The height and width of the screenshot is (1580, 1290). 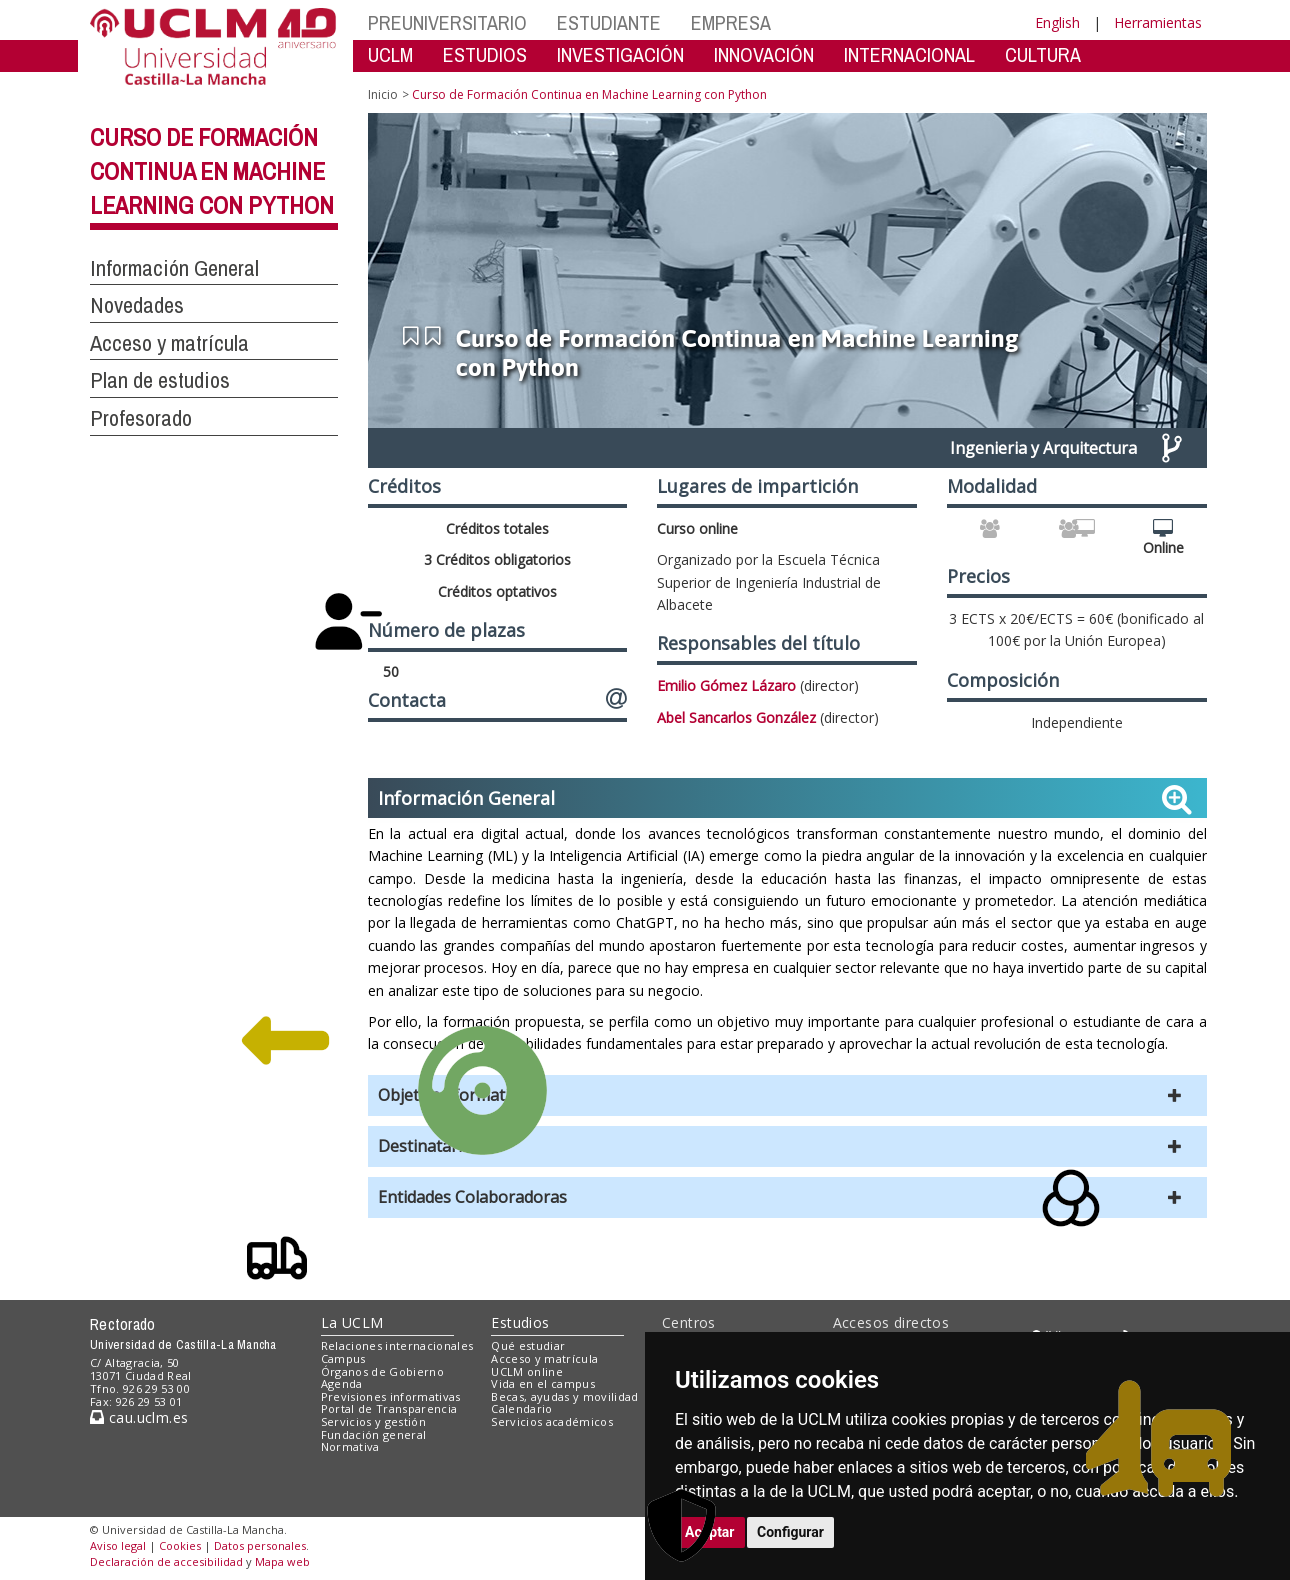 I want to click on view security or protection settings, so click(x=681, y=1525).